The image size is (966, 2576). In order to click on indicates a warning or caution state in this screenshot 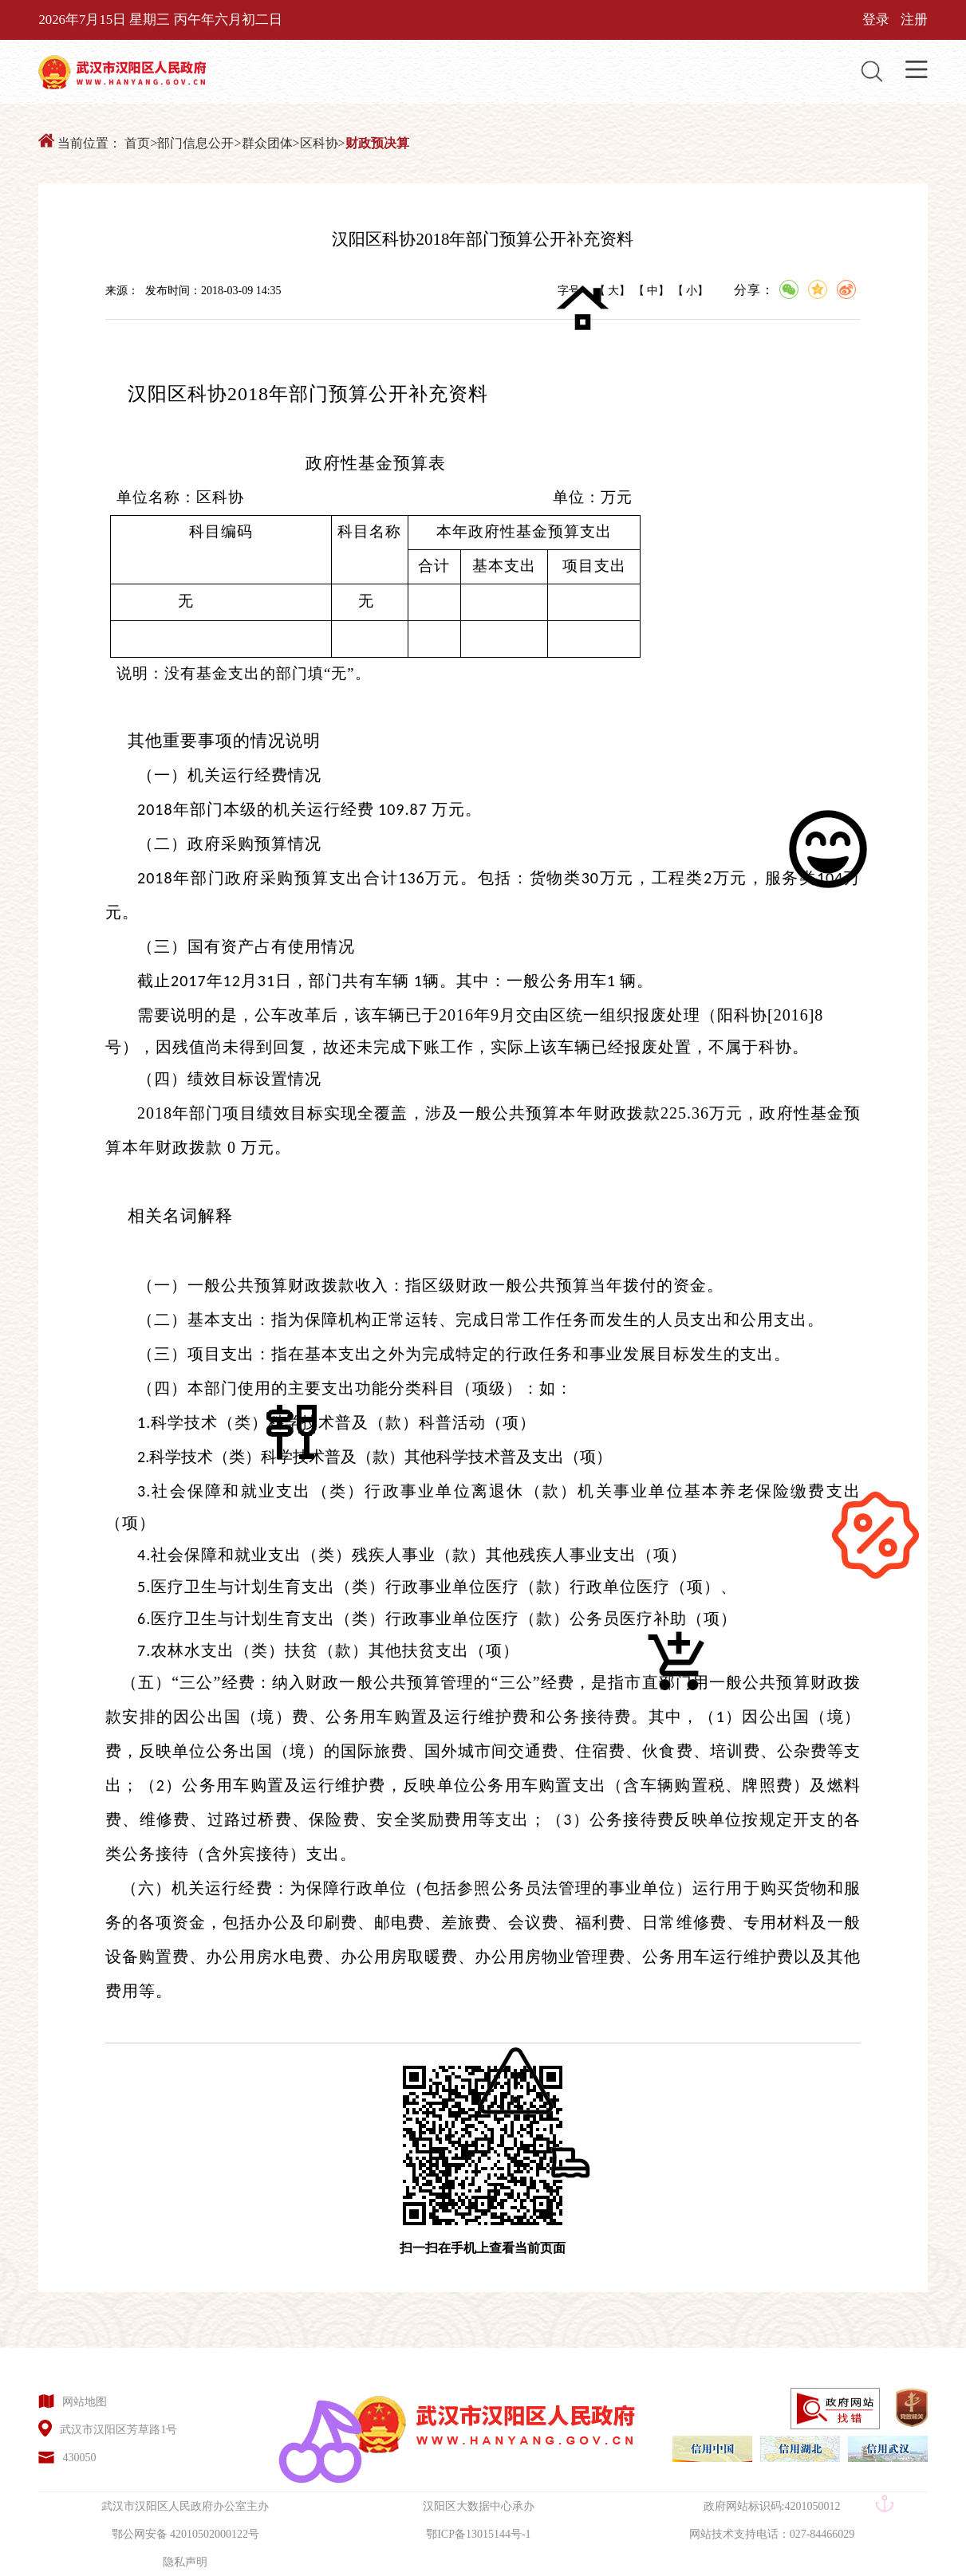, I will do `click(515, 2082)`.